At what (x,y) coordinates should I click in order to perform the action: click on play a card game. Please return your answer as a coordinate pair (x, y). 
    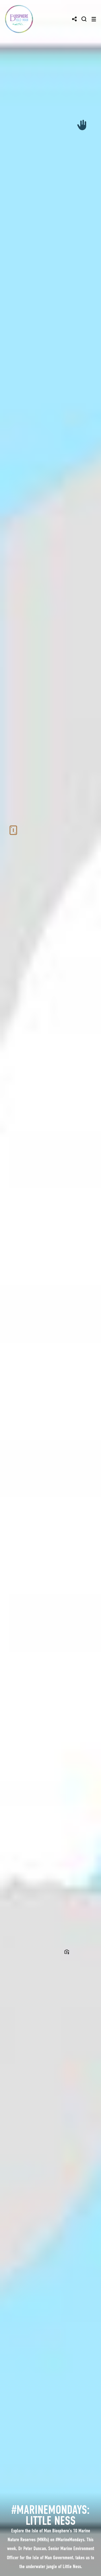
    Looking at the image, I should click on (13, 830).